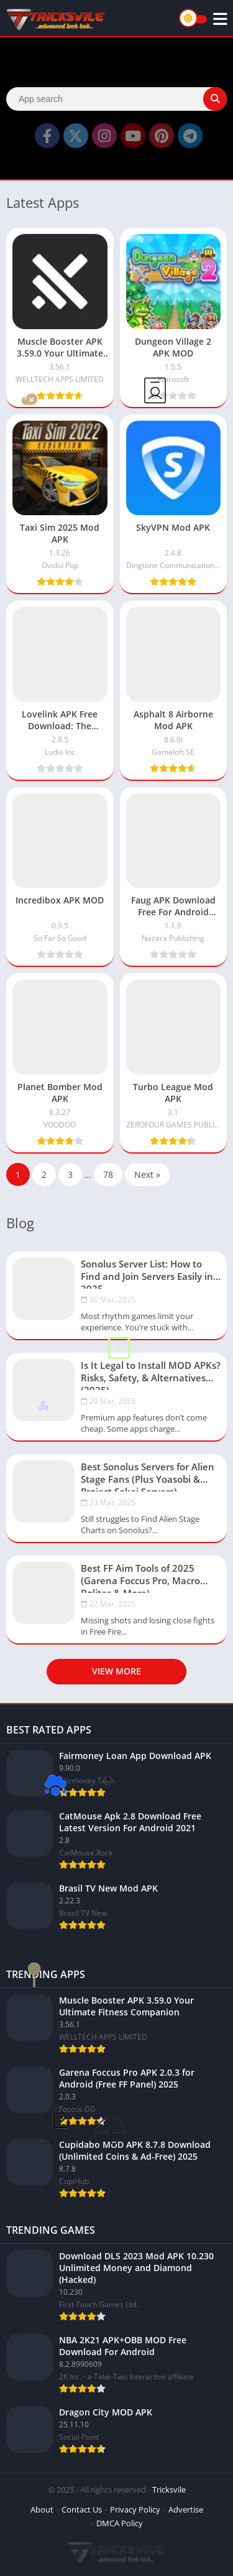 Image resolution: width=233 pixels, height=2576 pixels. Describe the element at coordinates (55, 1785) in the screenshot. I see `indicates hail or severe weather conditions` at that location.